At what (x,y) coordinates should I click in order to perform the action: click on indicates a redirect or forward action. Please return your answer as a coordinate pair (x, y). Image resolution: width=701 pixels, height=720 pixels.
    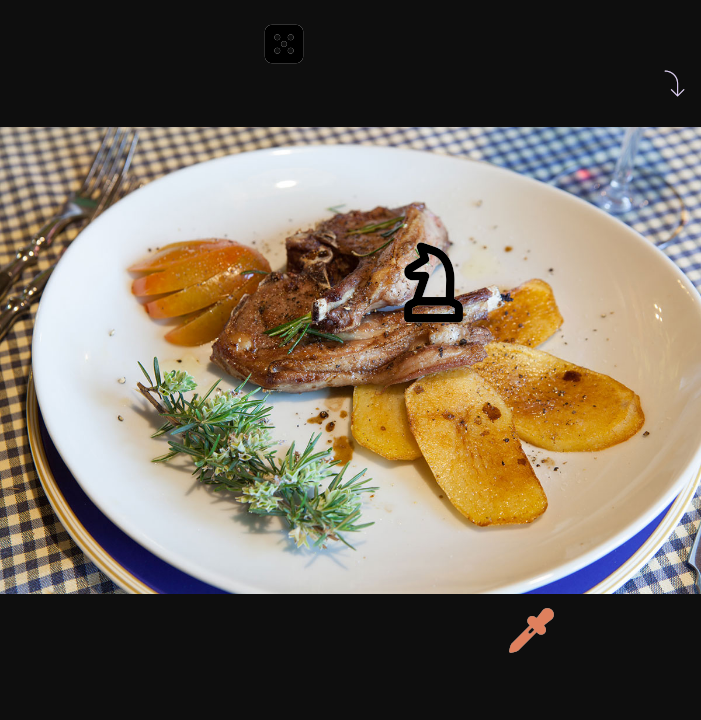
    Looking at the image, I should click on (674, 83).